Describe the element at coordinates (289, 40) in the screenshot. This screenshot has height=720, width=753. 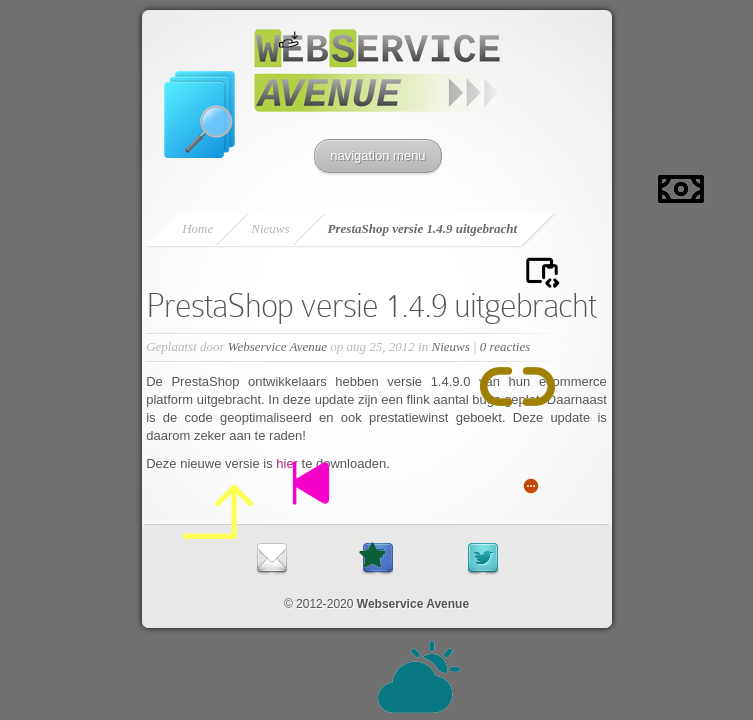
I see `receive or accept an incoming item` at that location.